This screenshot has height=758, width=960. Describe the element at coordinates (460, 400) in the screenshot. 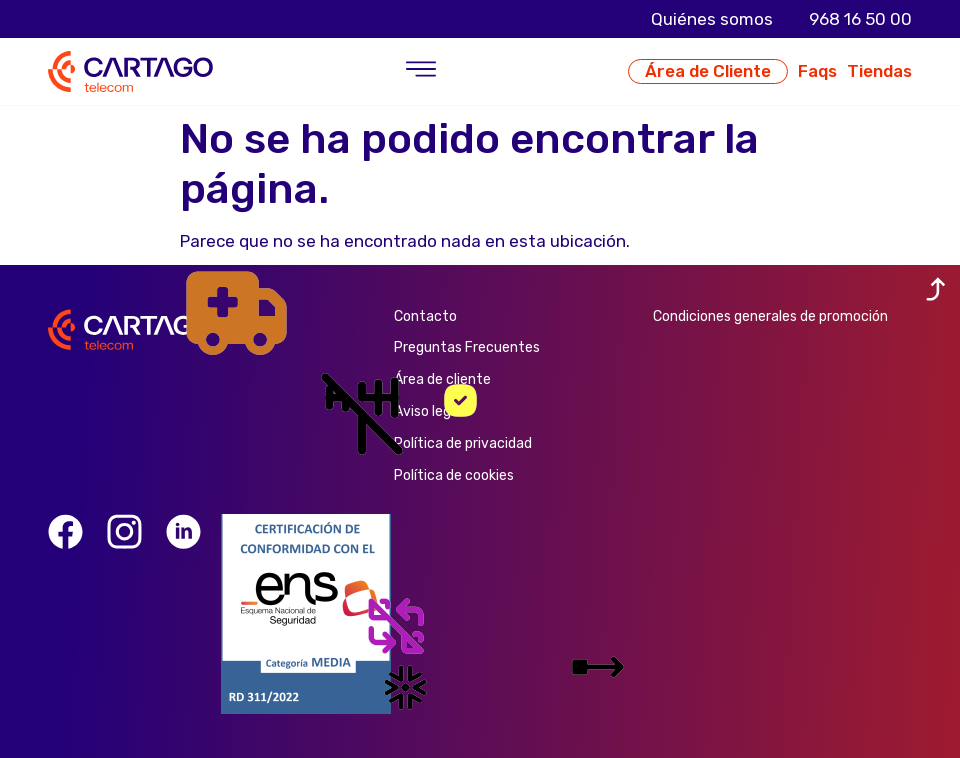

I see `mark task as complete` at that location.